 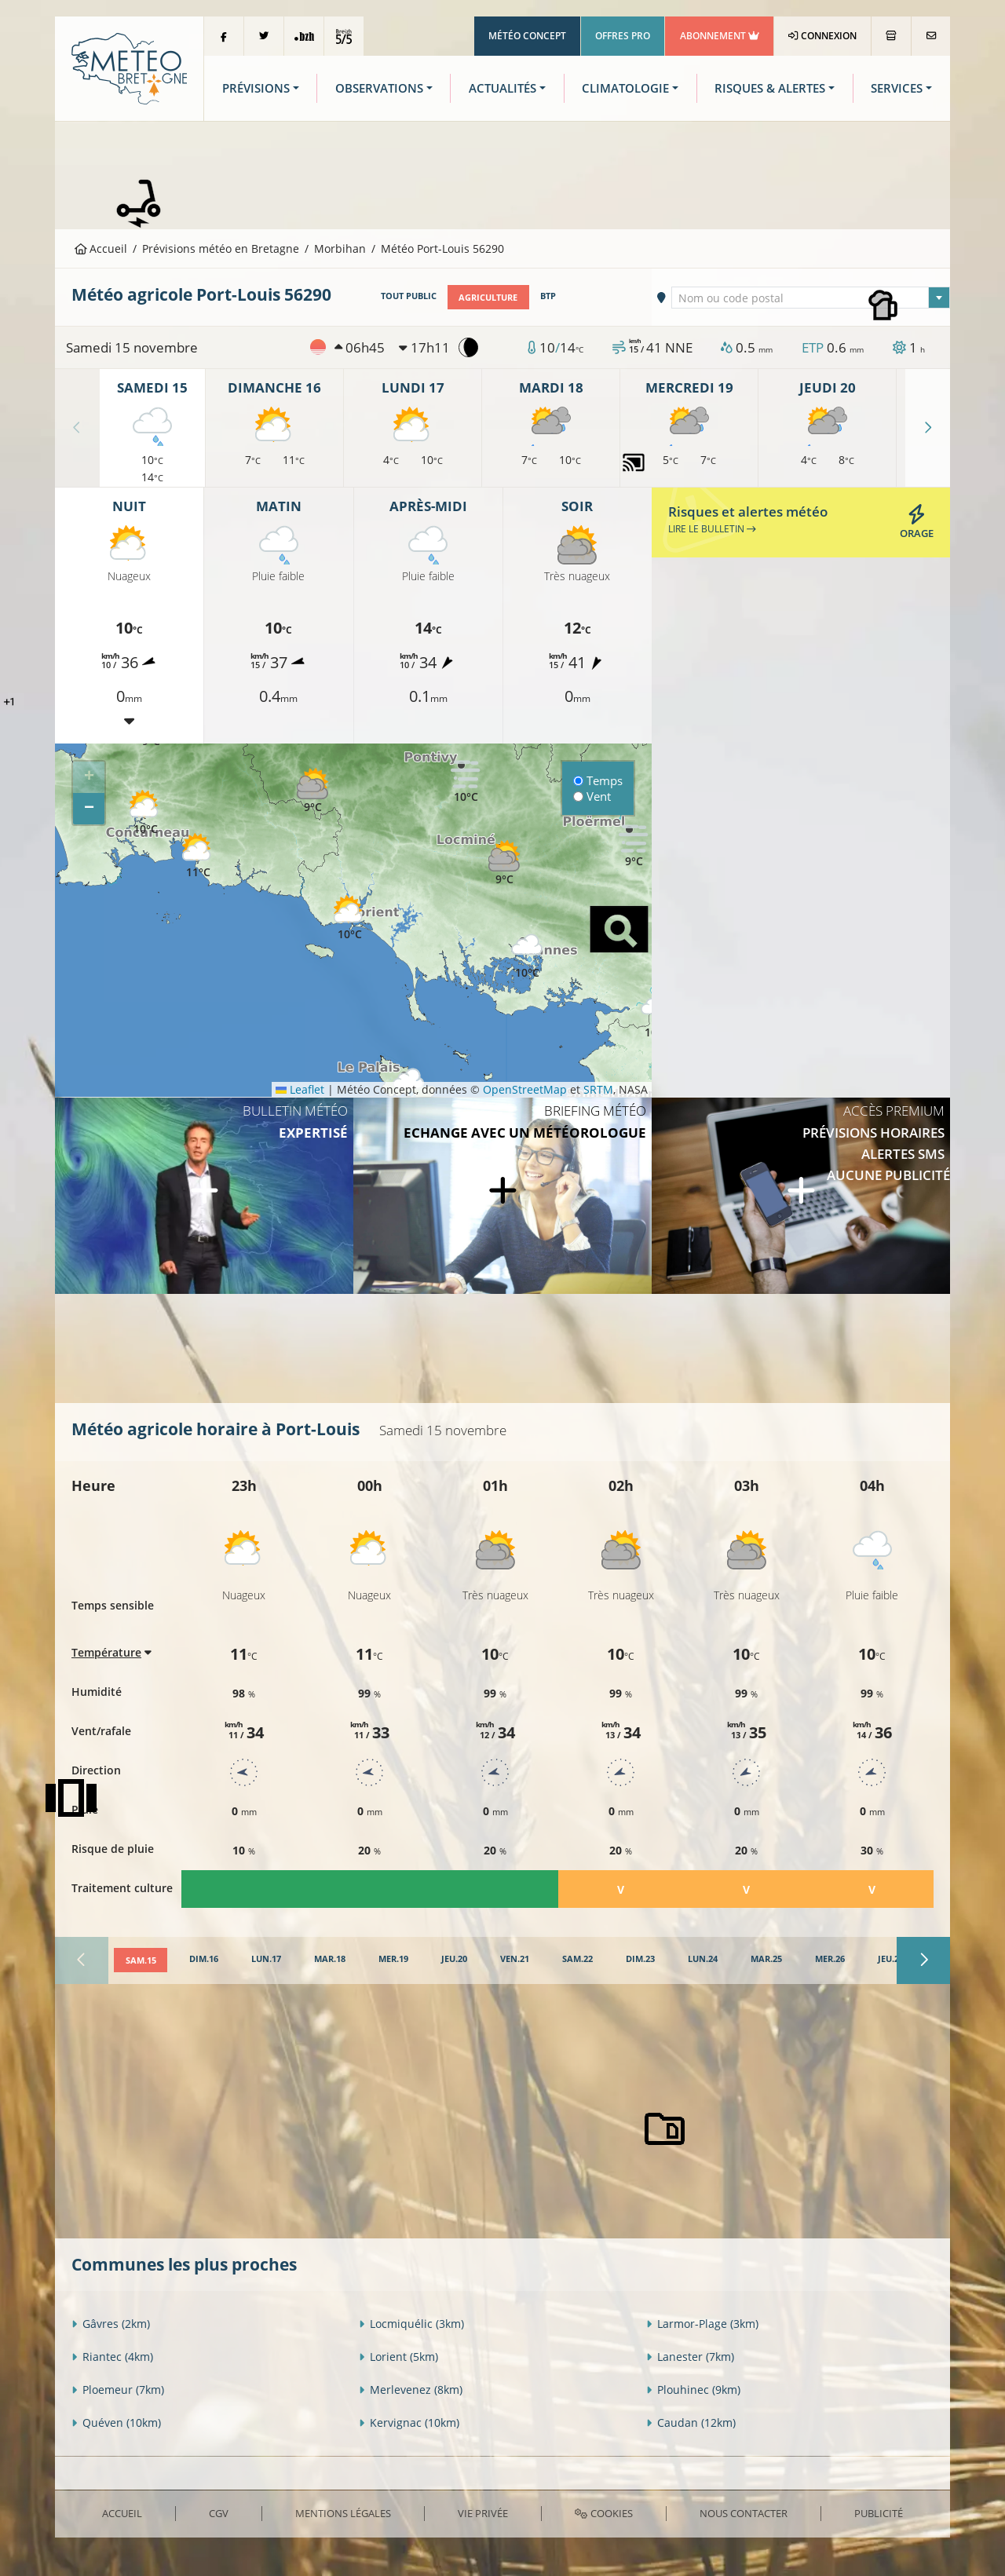 I want to click on find nearby sports bars or pubs, so click(x=883, y=305).